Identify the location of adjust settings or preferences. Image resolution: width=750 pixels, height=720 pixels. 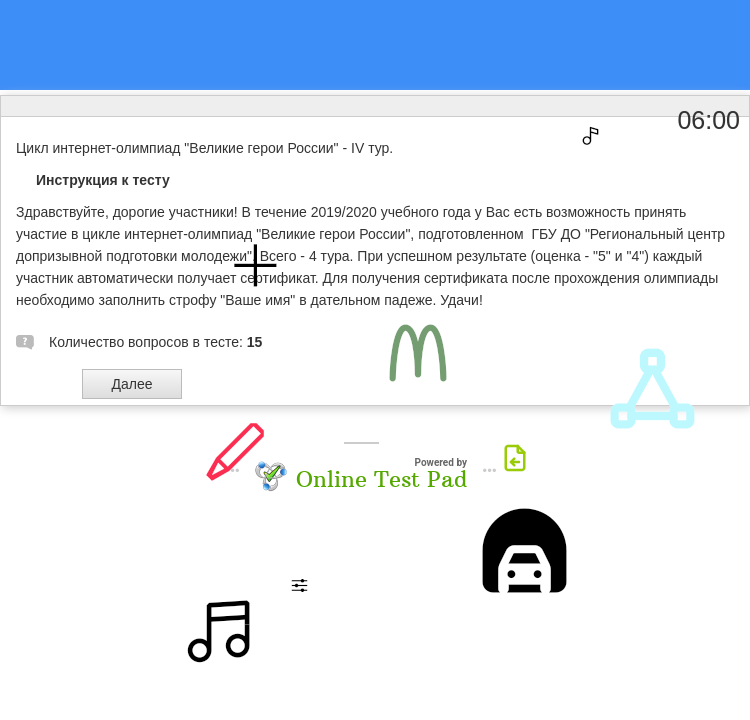
(299, 585).